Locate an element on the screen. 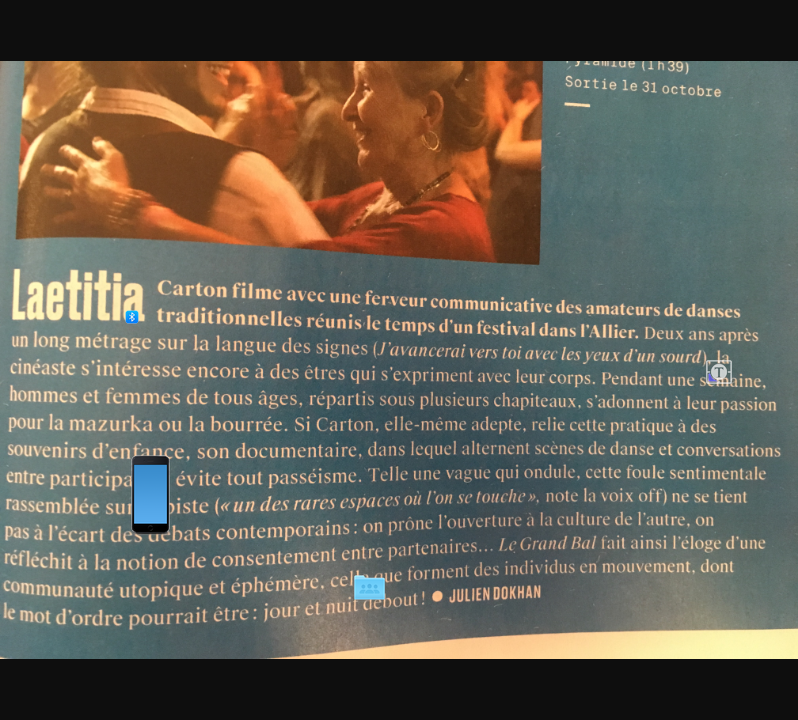  access text generator tools in iMovie is located at coordinates (719, 372).